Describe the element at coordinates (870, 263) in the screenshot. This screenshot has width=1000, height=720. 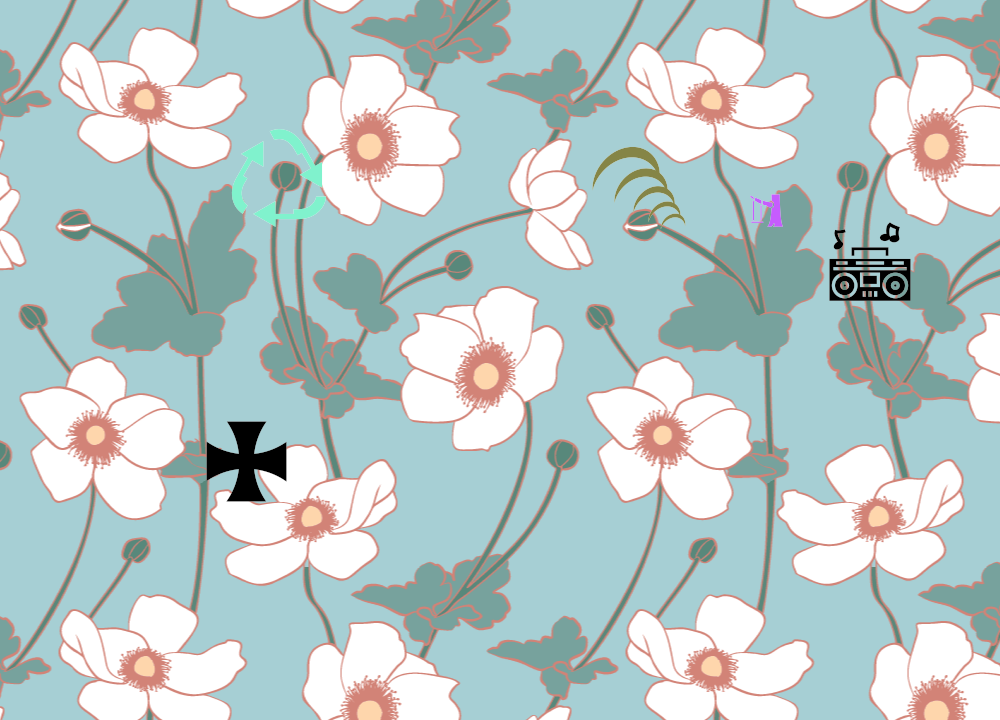
I see `open music player or audio controls` at that location.